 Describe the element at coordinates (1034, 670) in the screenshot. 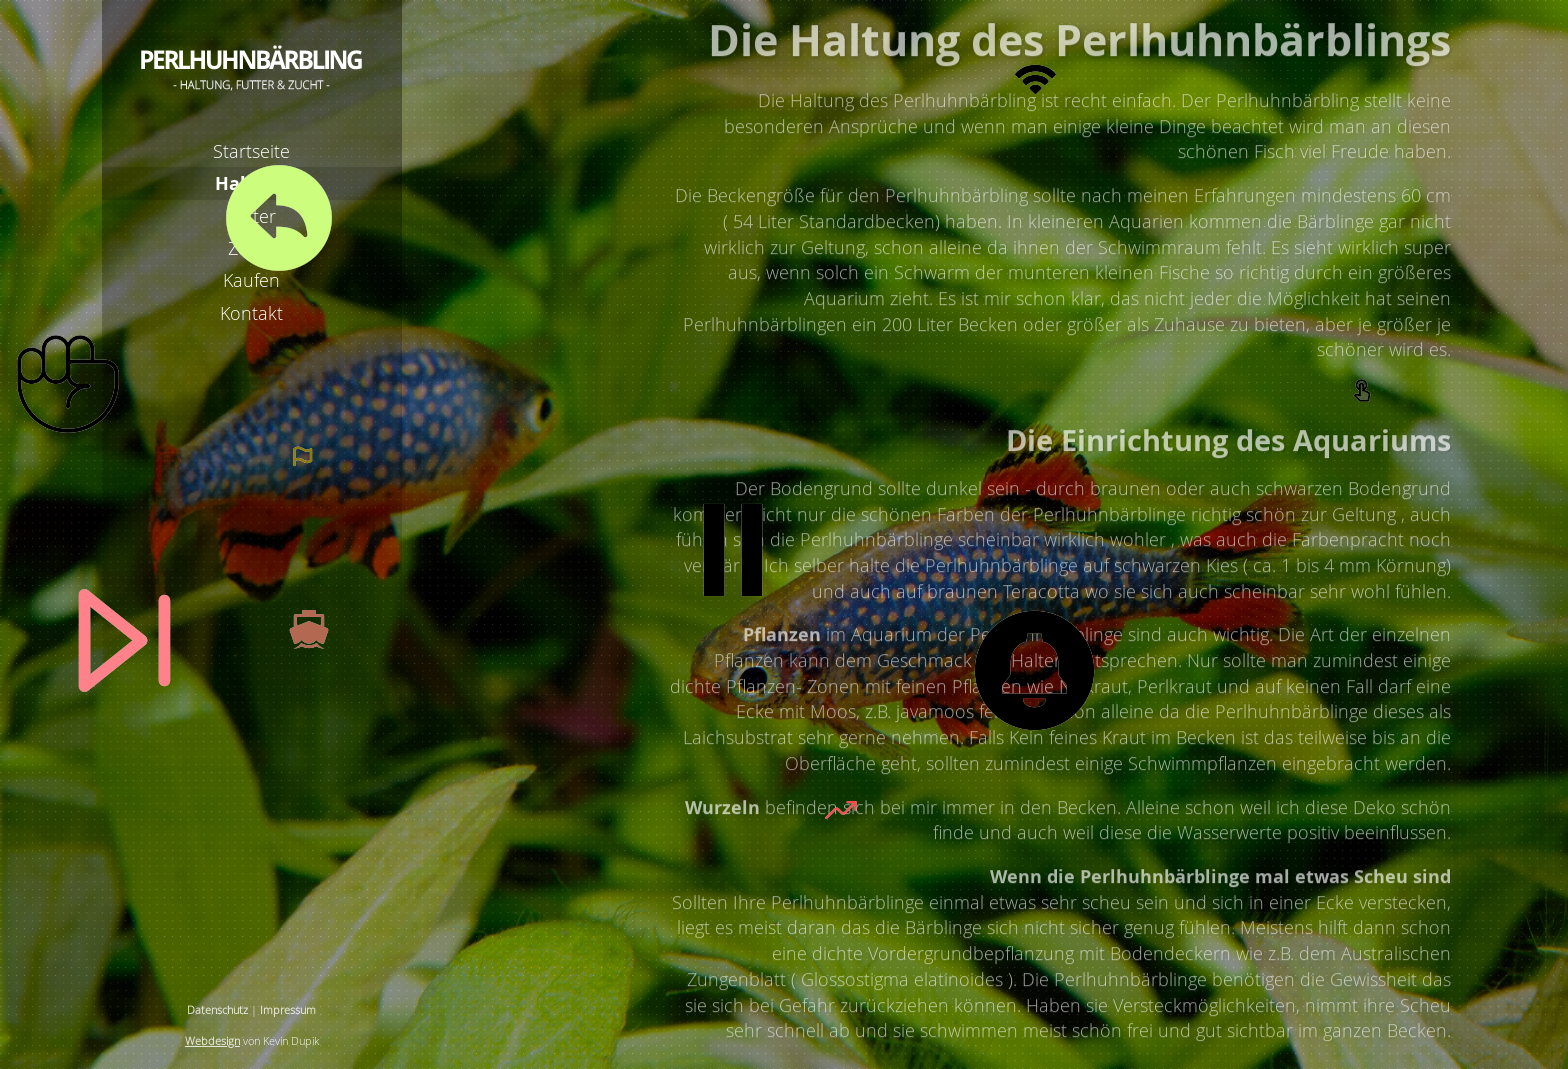

I see `view notifications` at that location.